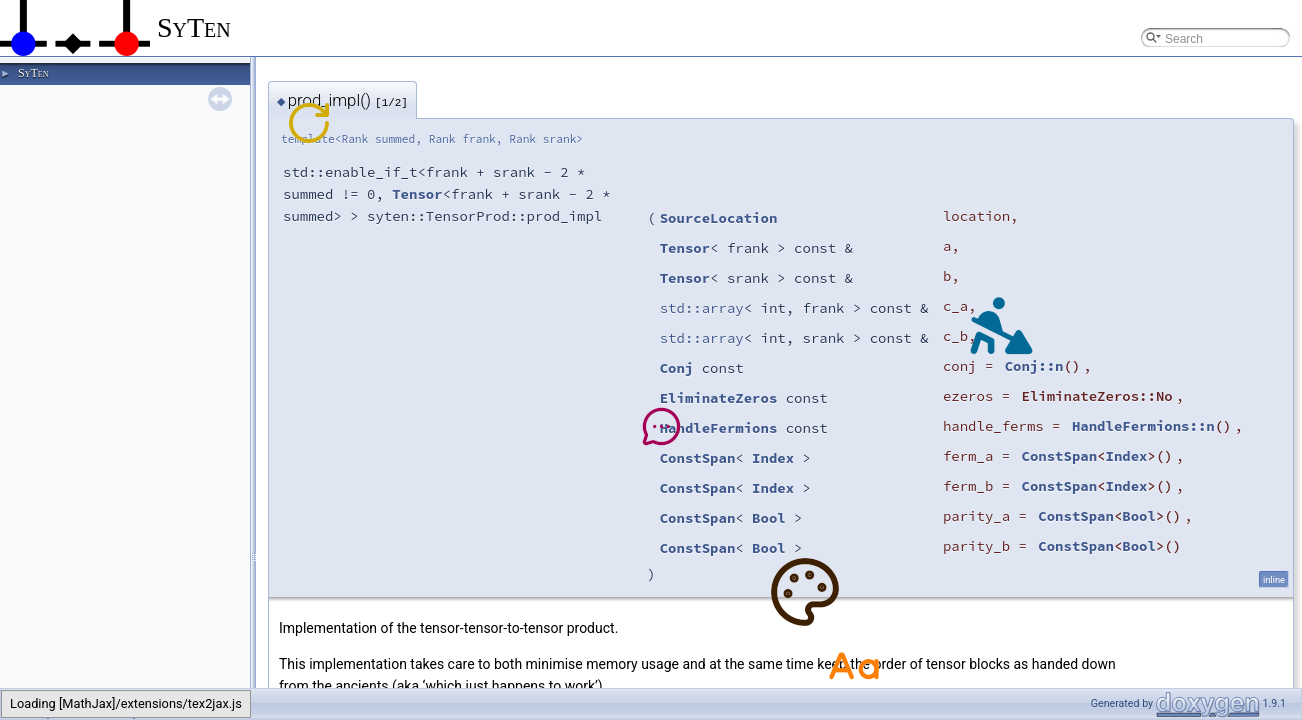  What do you see at coordinates (805, 592) in the screenshot?
I see `access color or theme settings` at bounding box center [805, 592].